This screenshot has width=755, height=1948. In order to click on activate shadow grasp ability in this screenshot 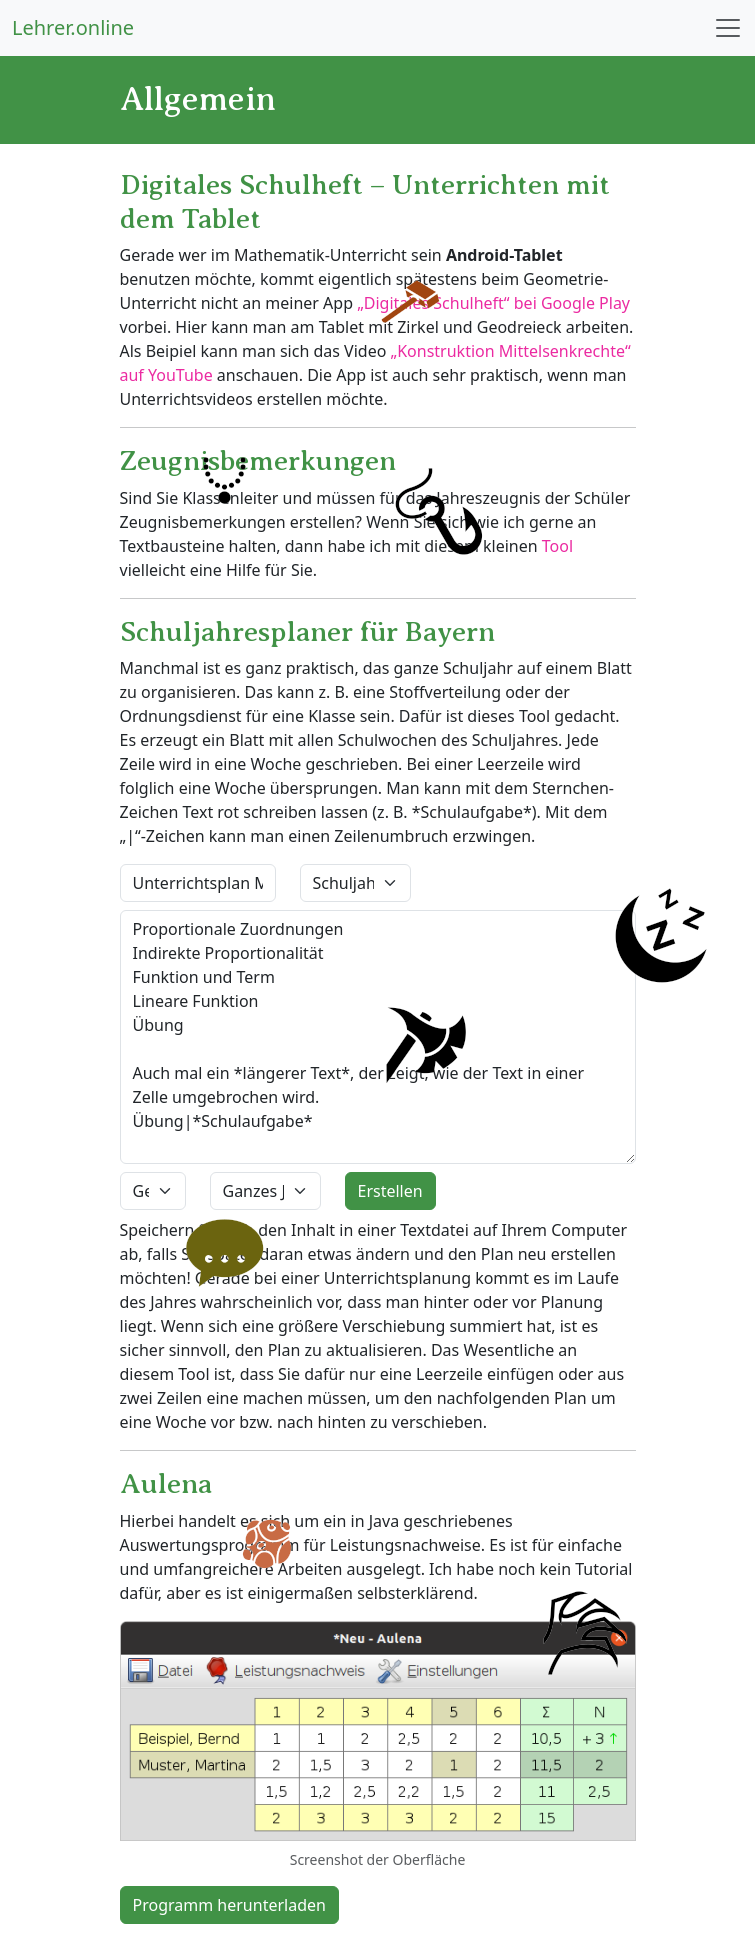, I will do `click(585, 1633)`.